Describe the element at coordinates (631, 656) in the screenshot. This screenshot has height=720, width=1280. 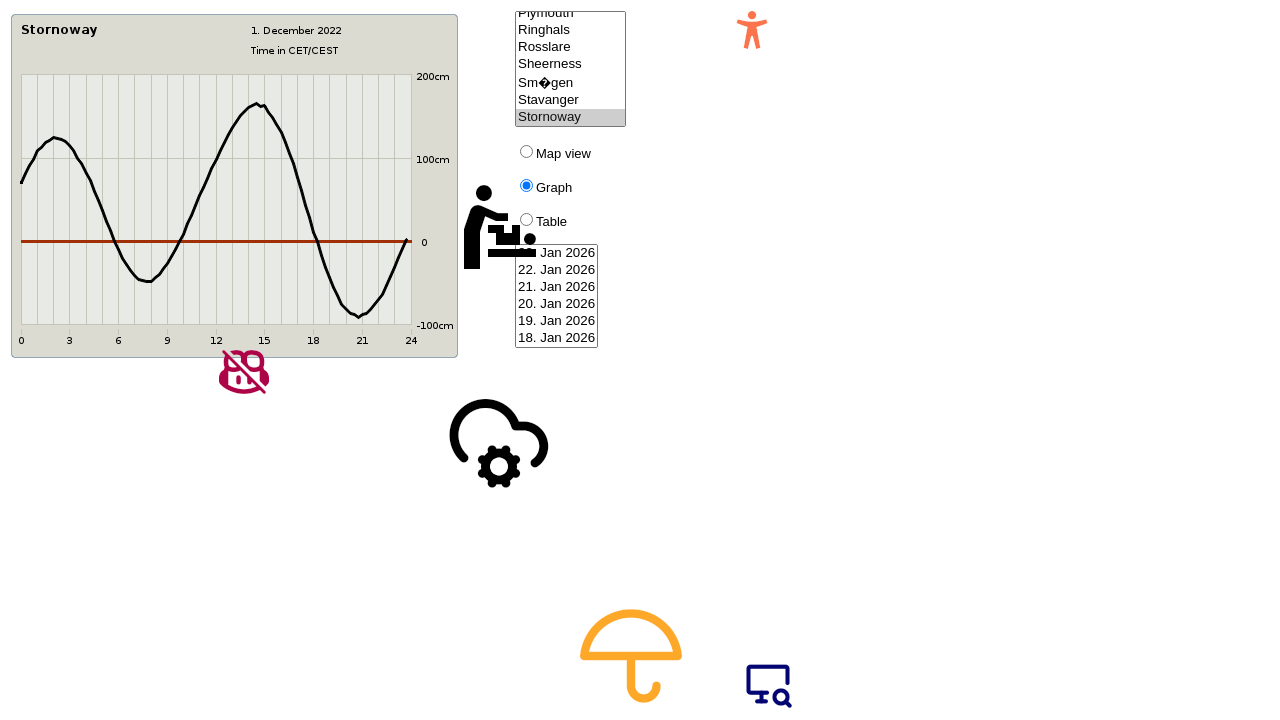
I see `view weather protection or rain forecast` at that location.